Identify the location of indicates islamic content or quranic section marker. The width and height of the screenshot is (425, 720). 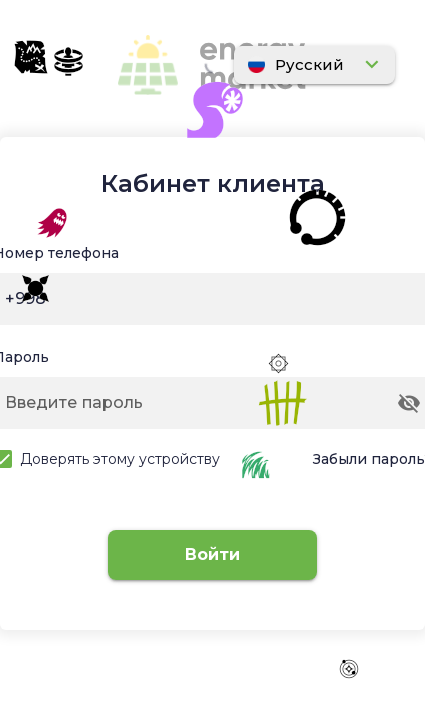
(278, 363).